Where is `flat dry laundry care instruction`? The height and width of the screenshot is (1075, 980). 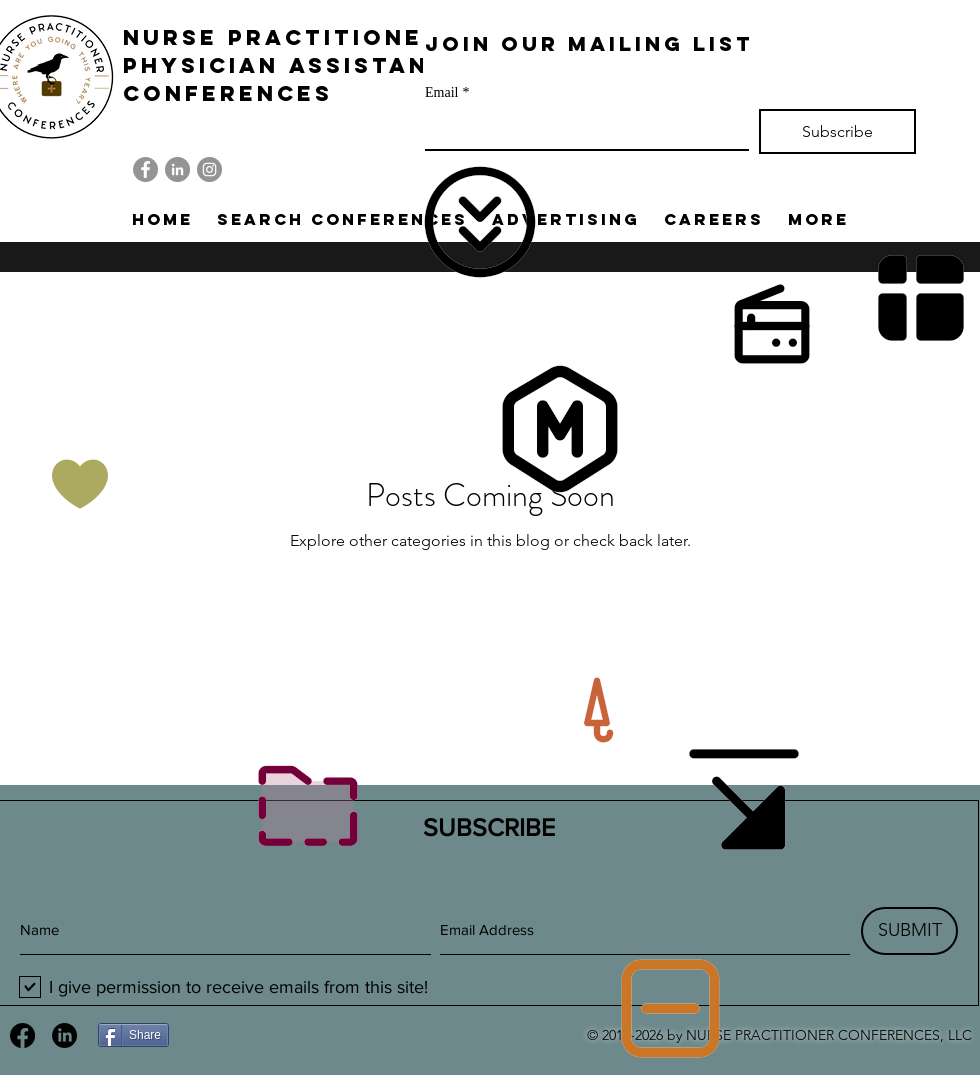
flat dry laundry care instruction is located at coordinates (670, 1008).